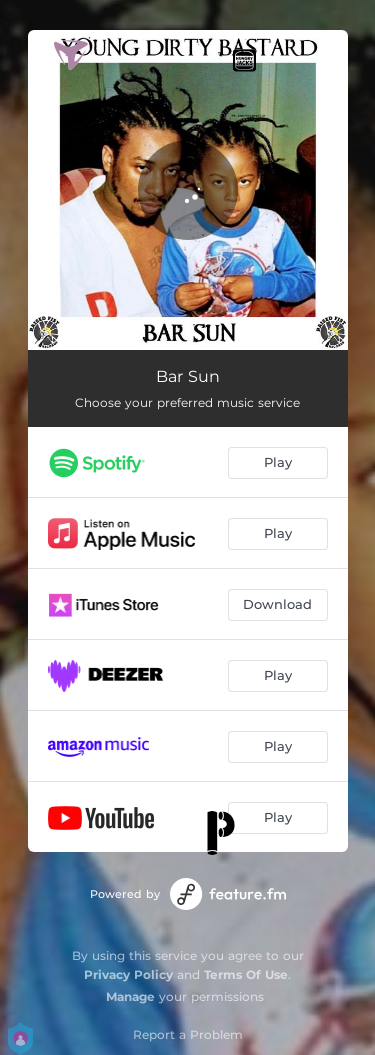  What do you see at coordinates (71, 55) in the screenshot?
I see `freenet brand logo` at bounding box center [71, 55].